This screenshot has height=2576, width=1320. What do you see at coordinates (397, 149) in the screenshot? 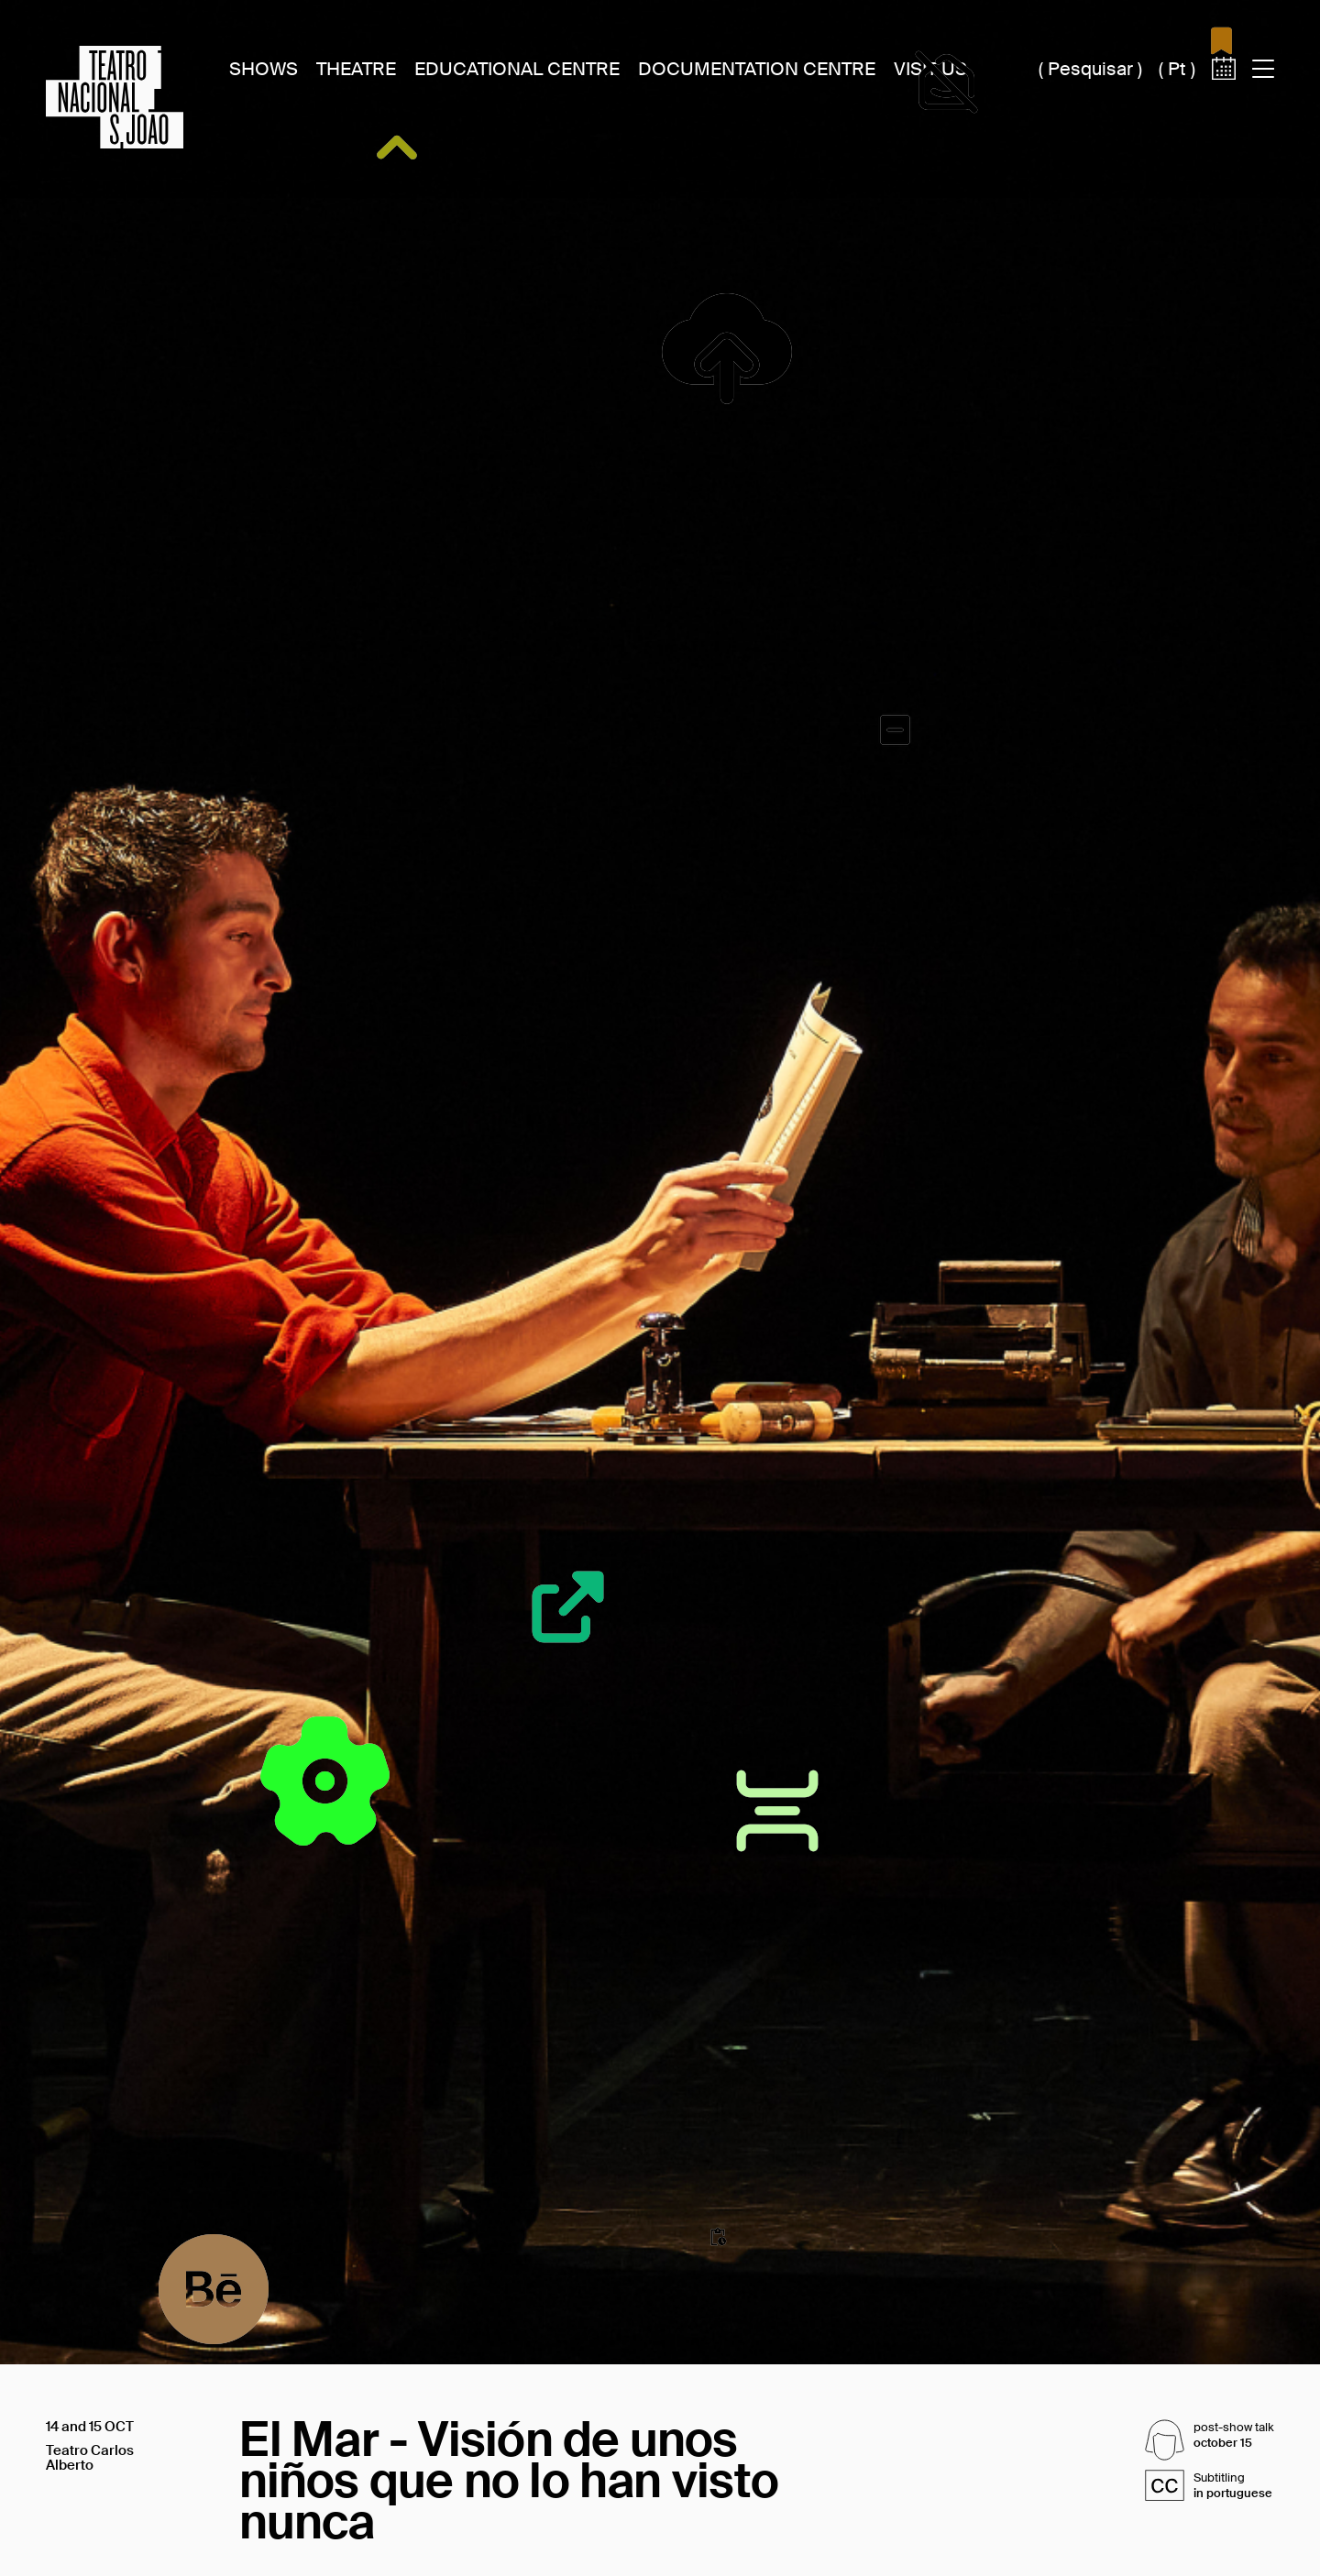
I see `collapse an expanded section` at bounding box center [397, 149].